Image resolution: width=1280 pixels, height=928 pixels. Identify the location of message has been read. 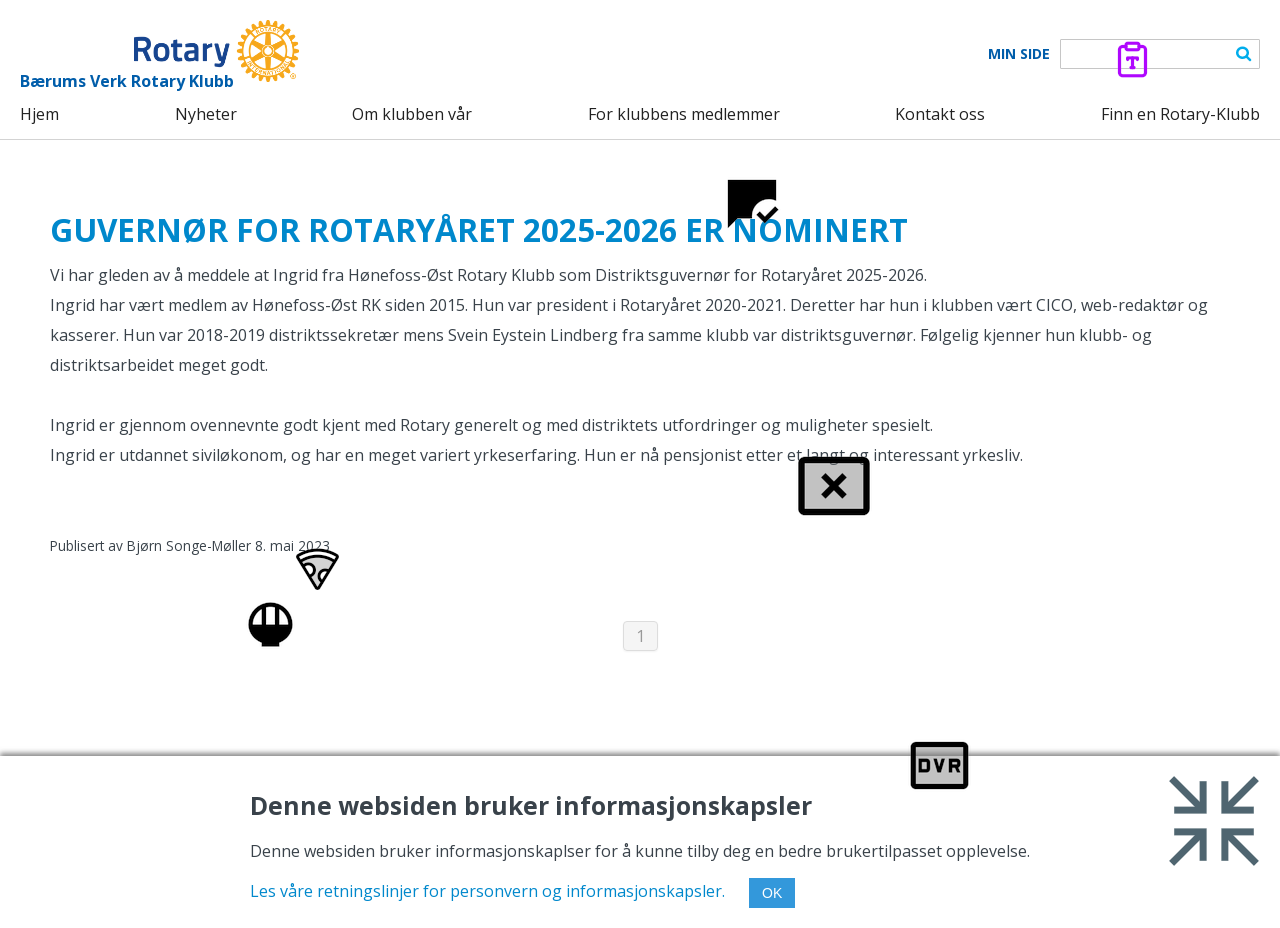
(752, 204).